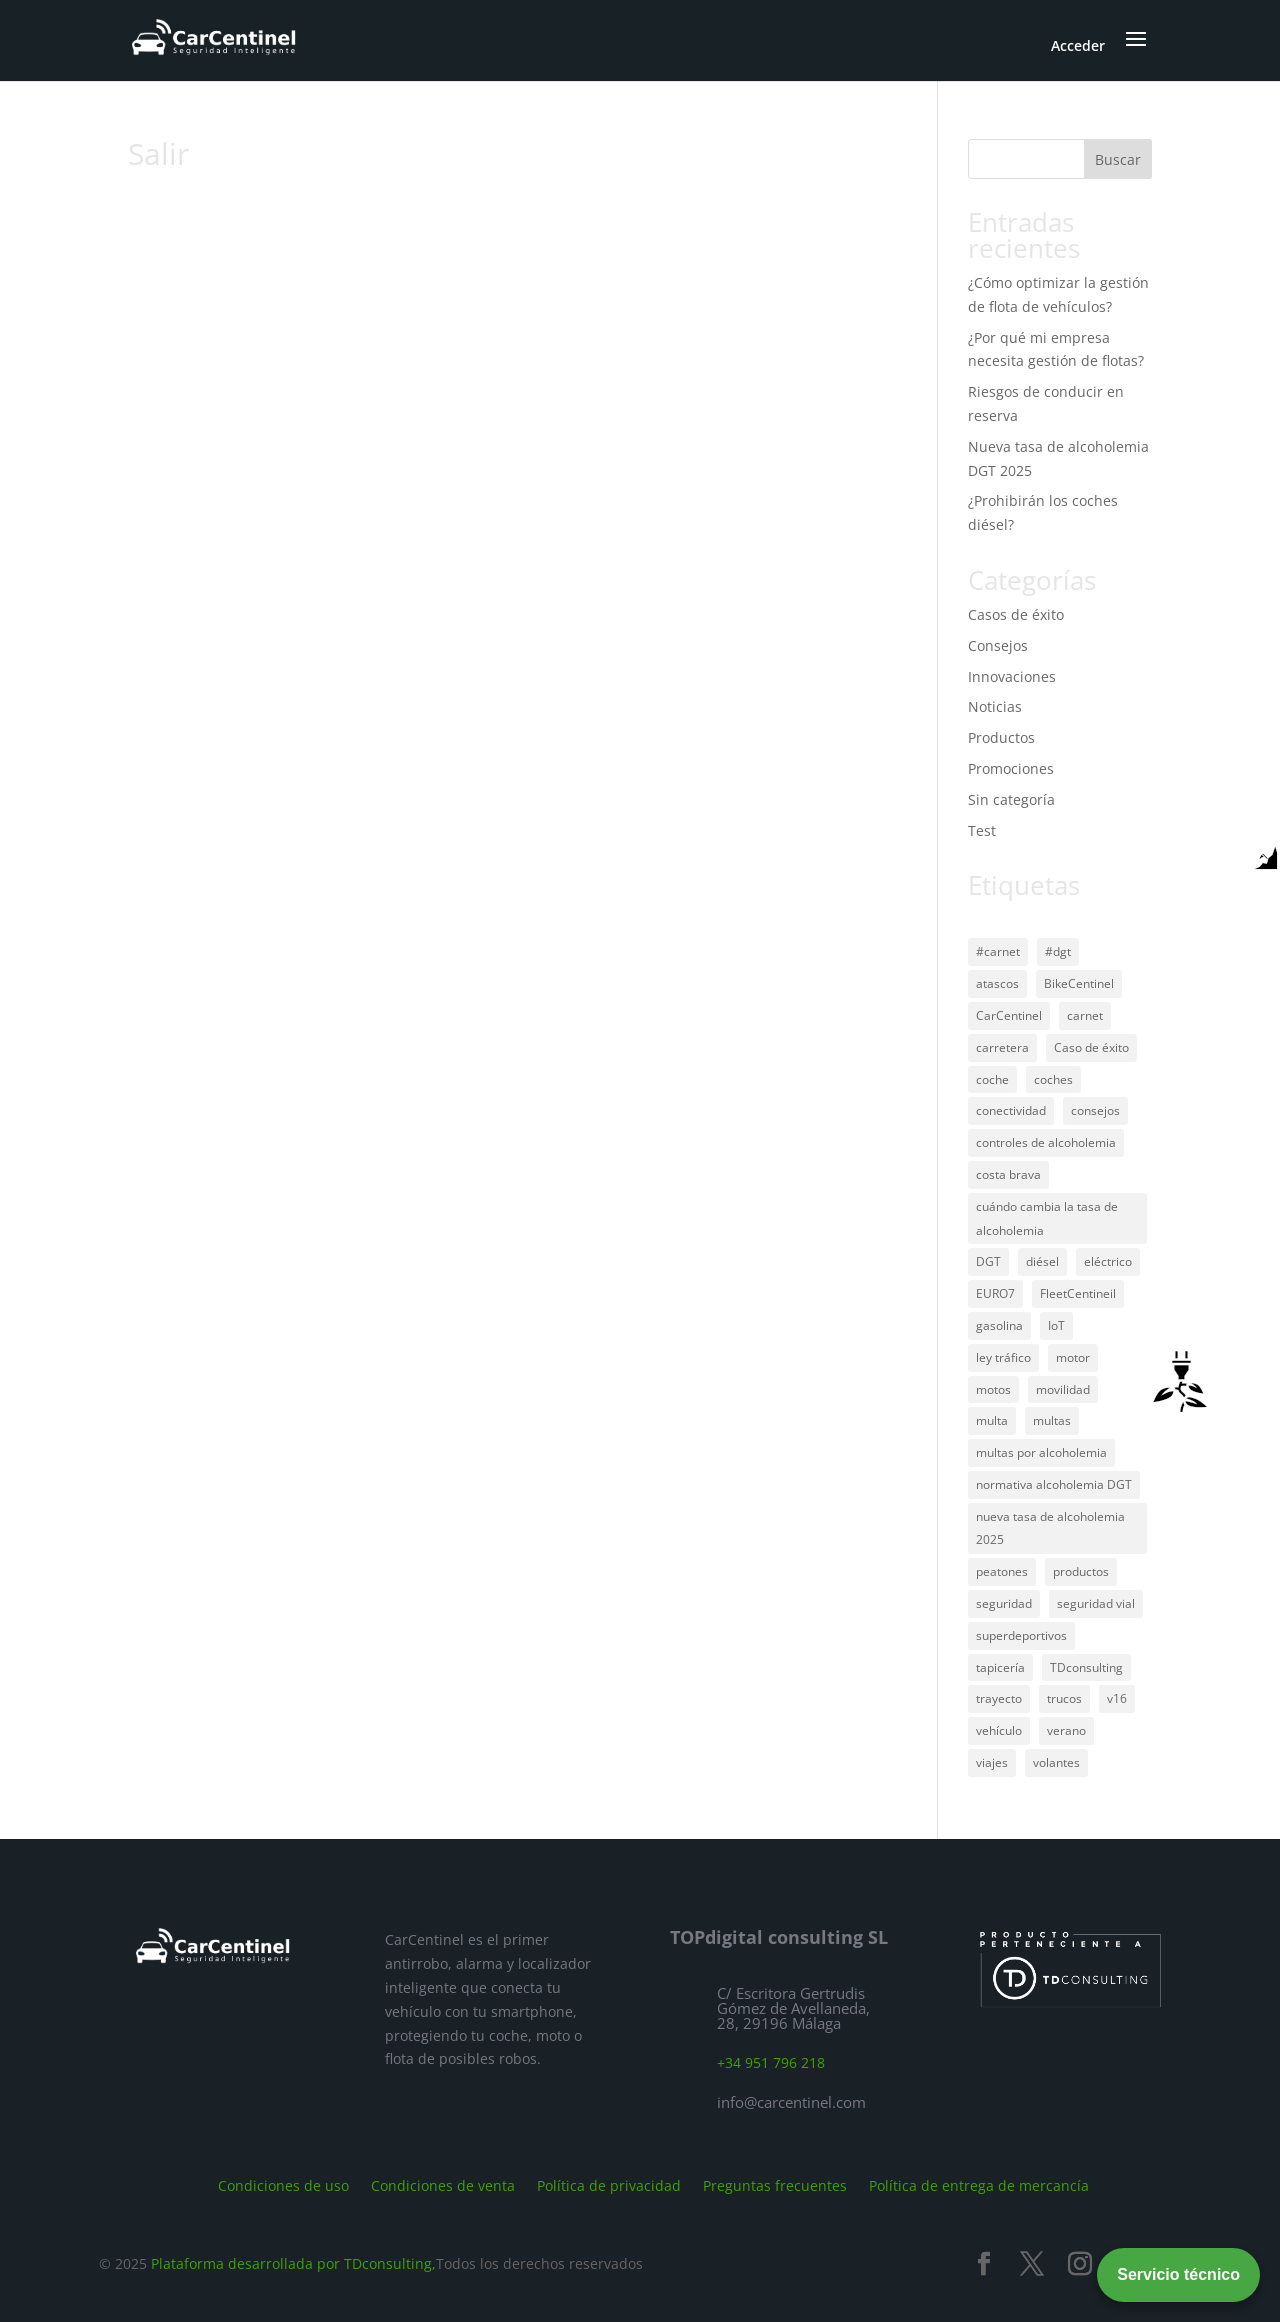 Image resolution: width=1280 pixels, height=2322 pixels. What do you see at coordinates (1181, 1380) in the screenshot?
I see `indicates eco-friendly or sustainable energy mode` at bounding box center [1181, 1380].